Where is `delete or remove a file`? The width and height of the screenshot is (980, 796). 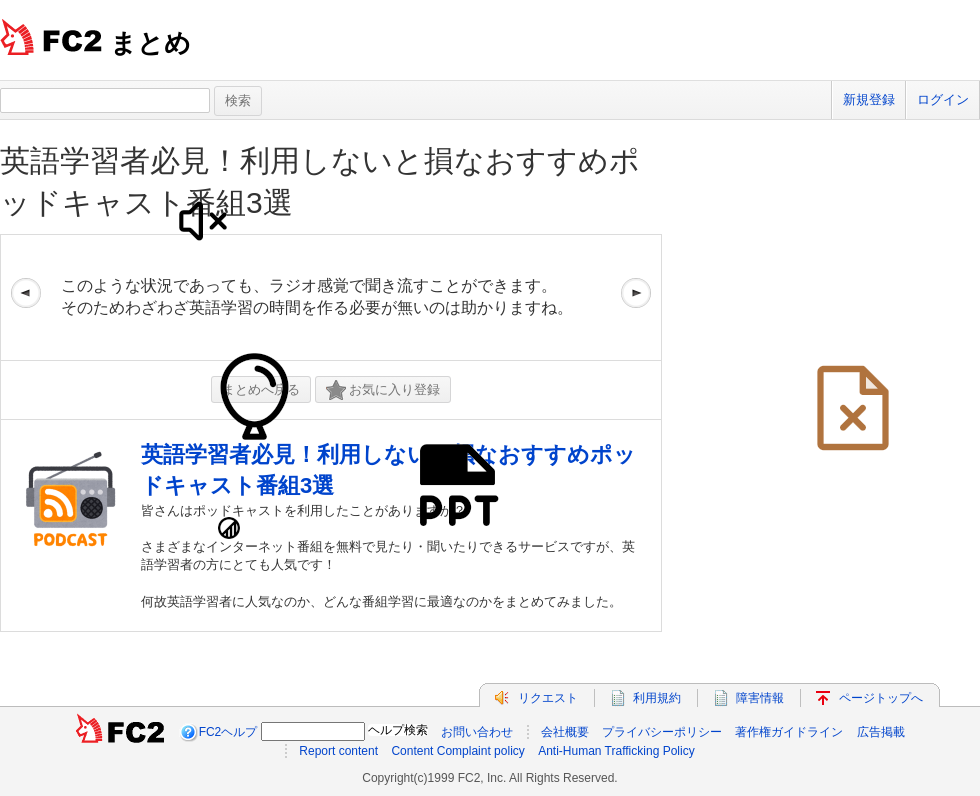 delete or remove a file is located at coordinates (853, 408).